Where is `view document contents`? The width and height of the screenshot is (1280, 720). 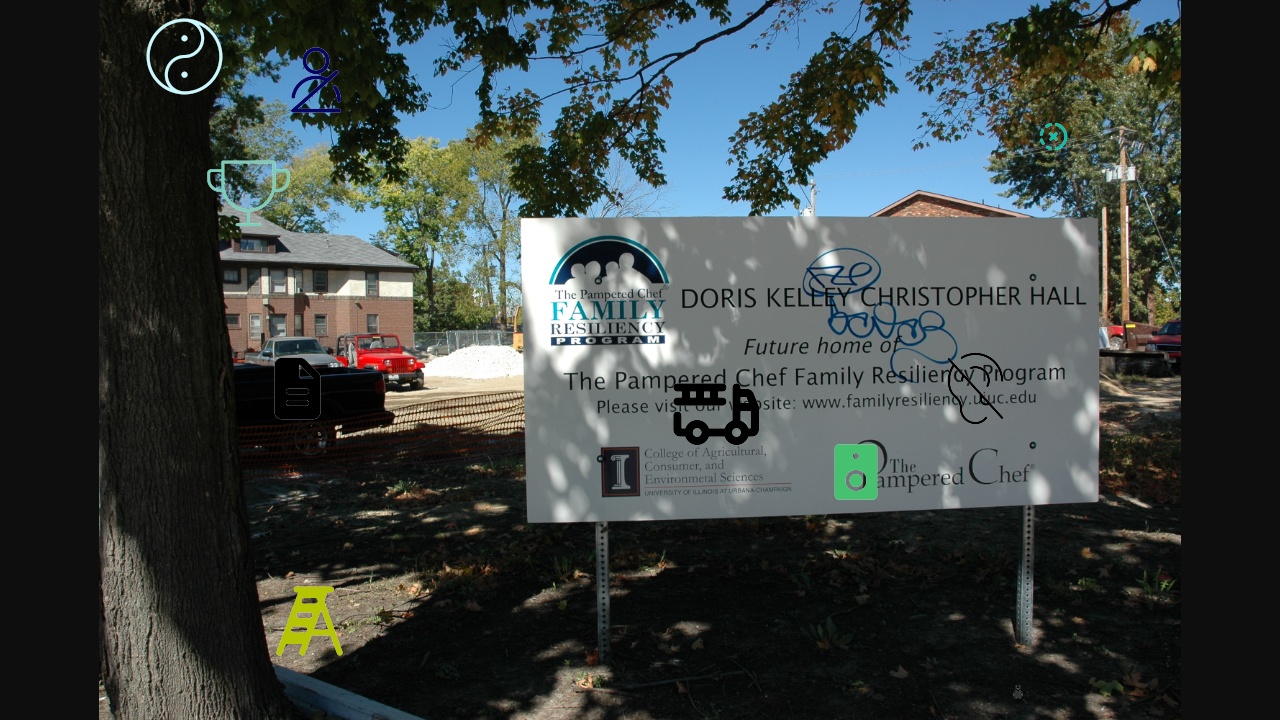
view document contents is located at coordinates (297, 388).